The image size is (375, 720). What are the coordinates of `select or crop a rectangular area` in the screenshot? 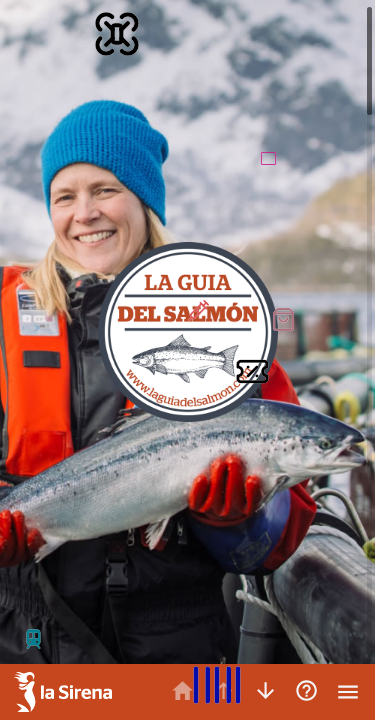 It's located at (268, 158).